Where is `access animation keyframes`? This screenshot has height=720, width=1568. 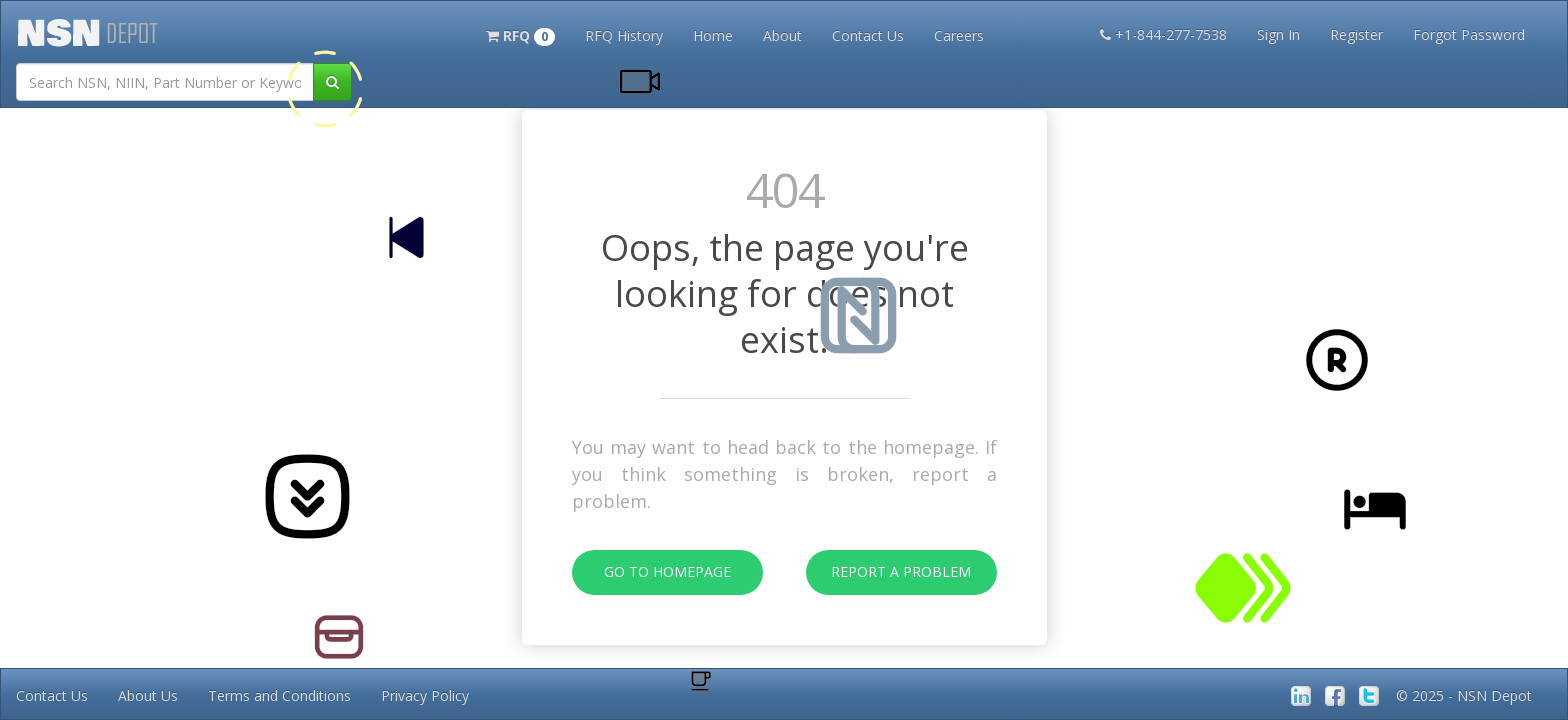 access animation keyframes is located at coordinates (1243, 588).